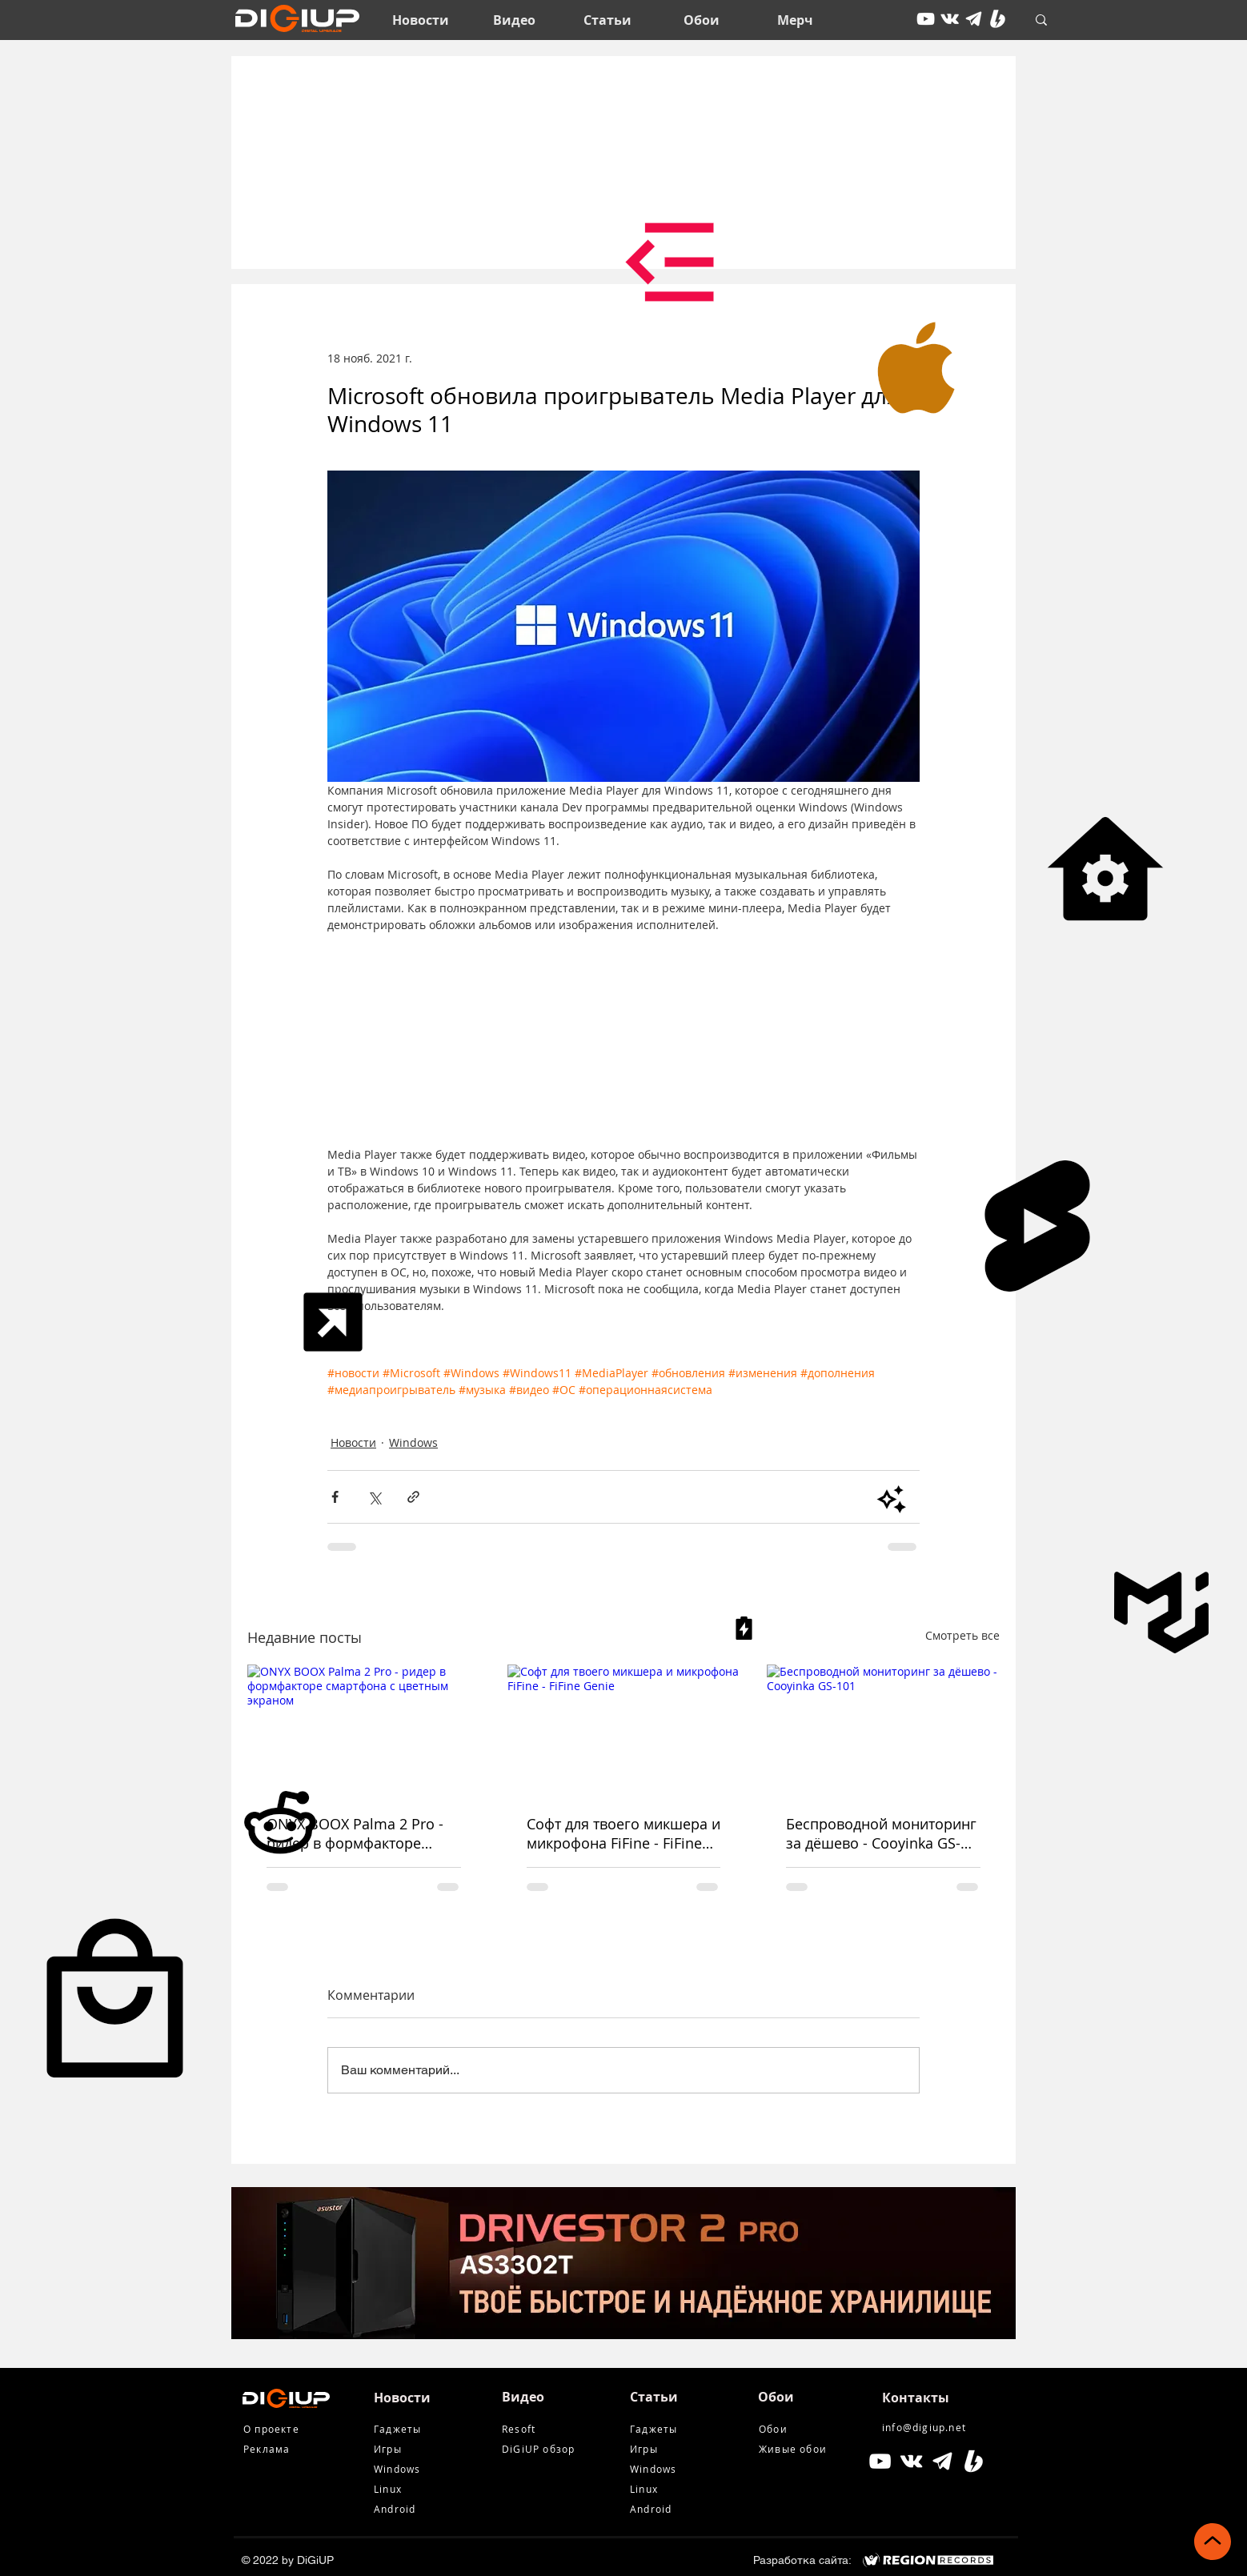 The image size is (1247, 2576). Describe the element at coordinates (1037, 1226) in the screenshot. I see `open youtube shorts` at that location.